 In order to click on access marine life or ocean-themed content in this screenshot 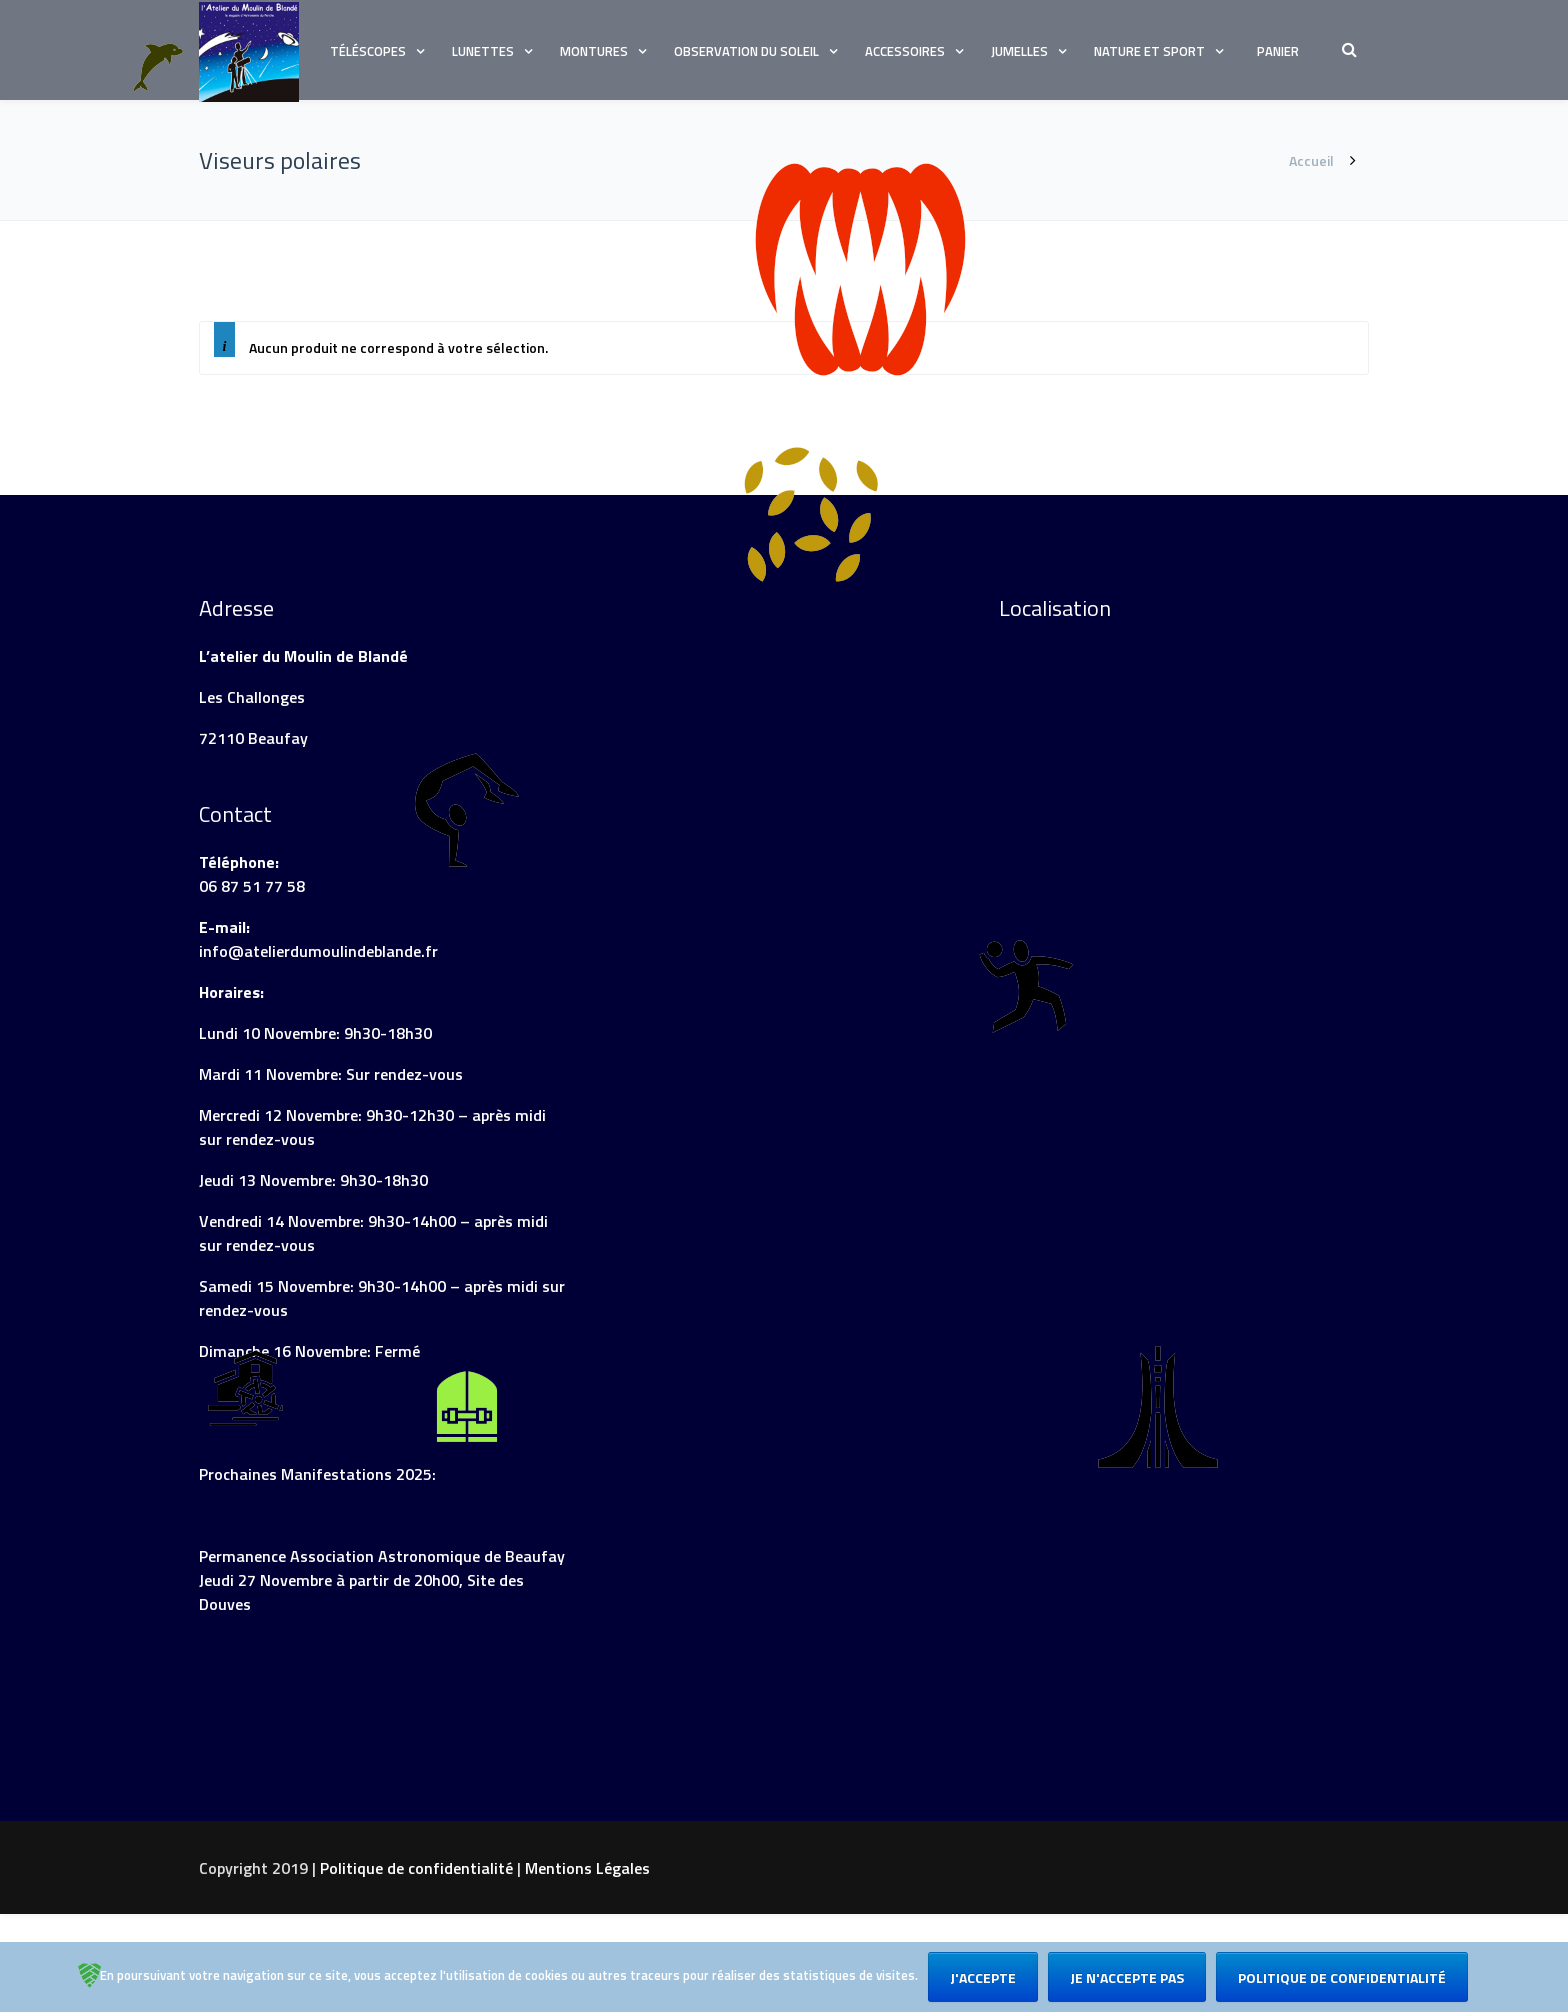, I will do `click(158, 67)`.